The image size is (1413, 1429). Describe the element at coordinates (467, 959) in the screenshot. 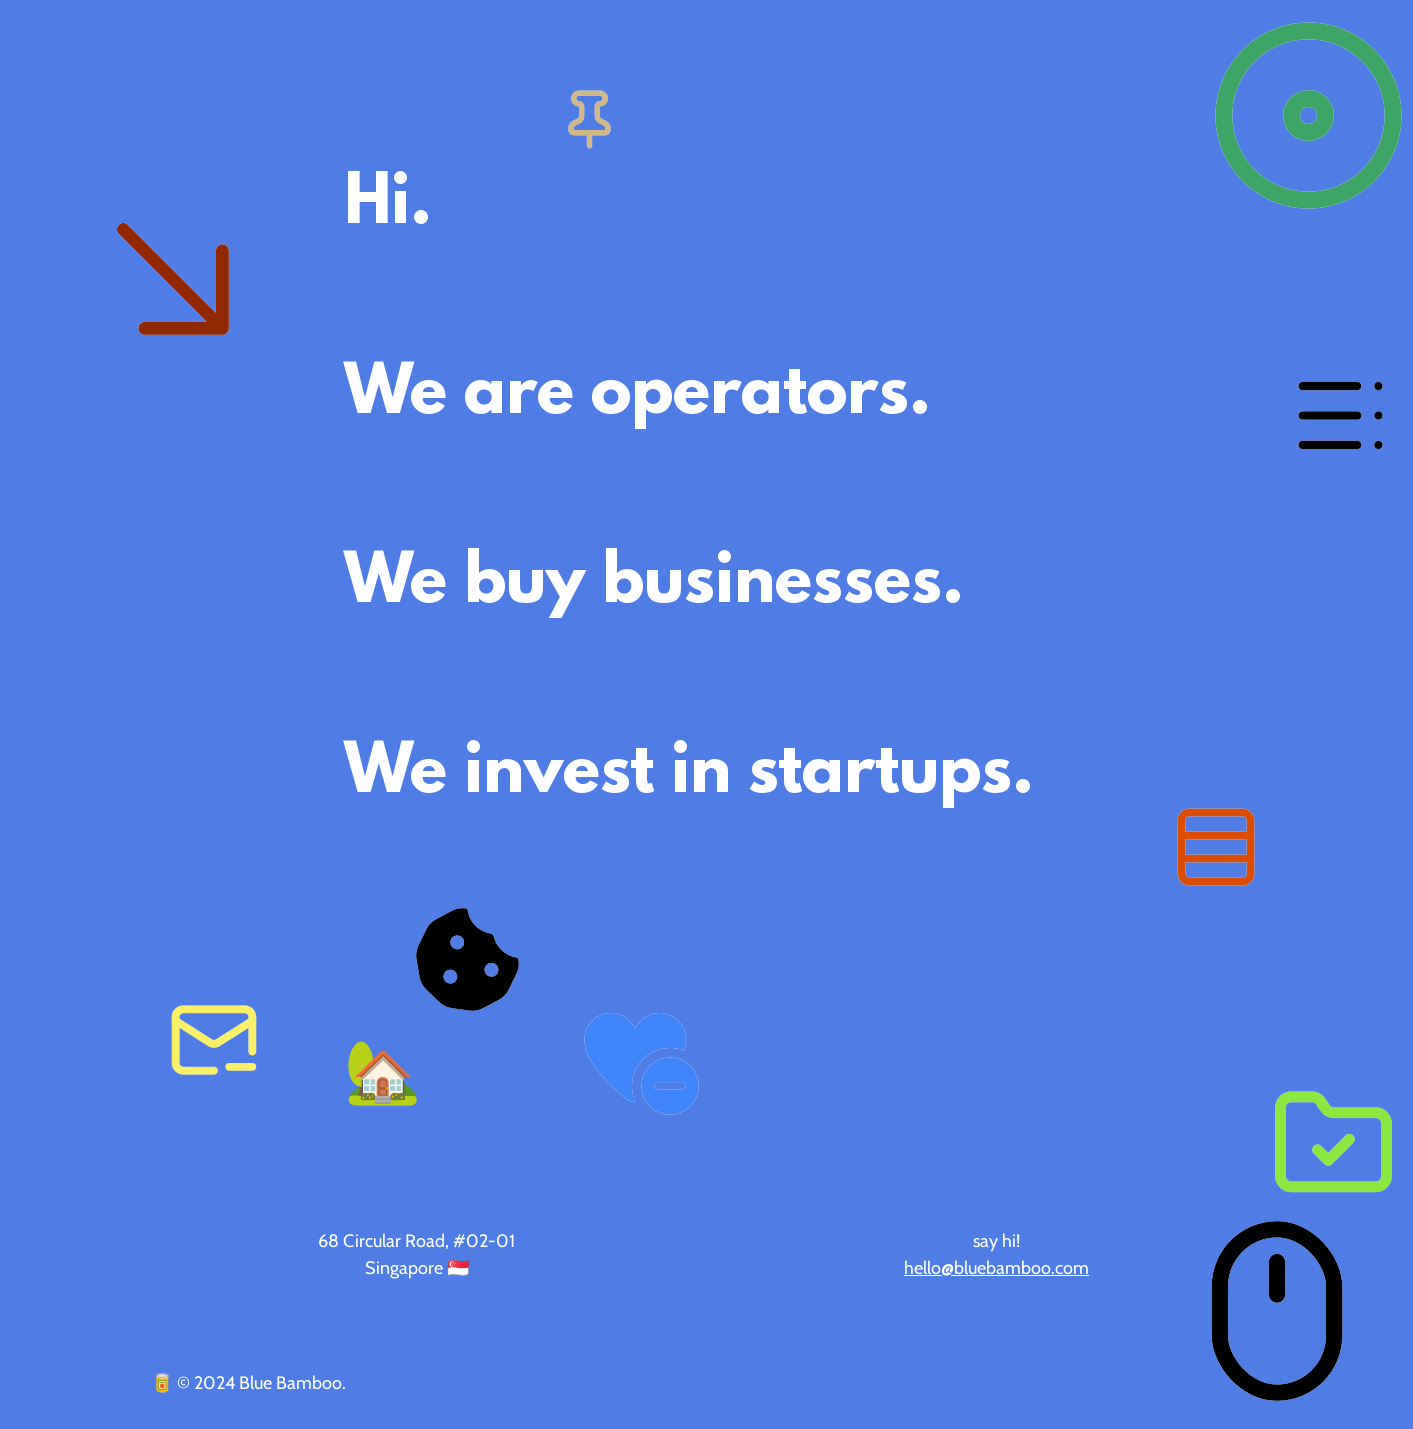

I see `manage cookie preferences and privacy settings` at that location.